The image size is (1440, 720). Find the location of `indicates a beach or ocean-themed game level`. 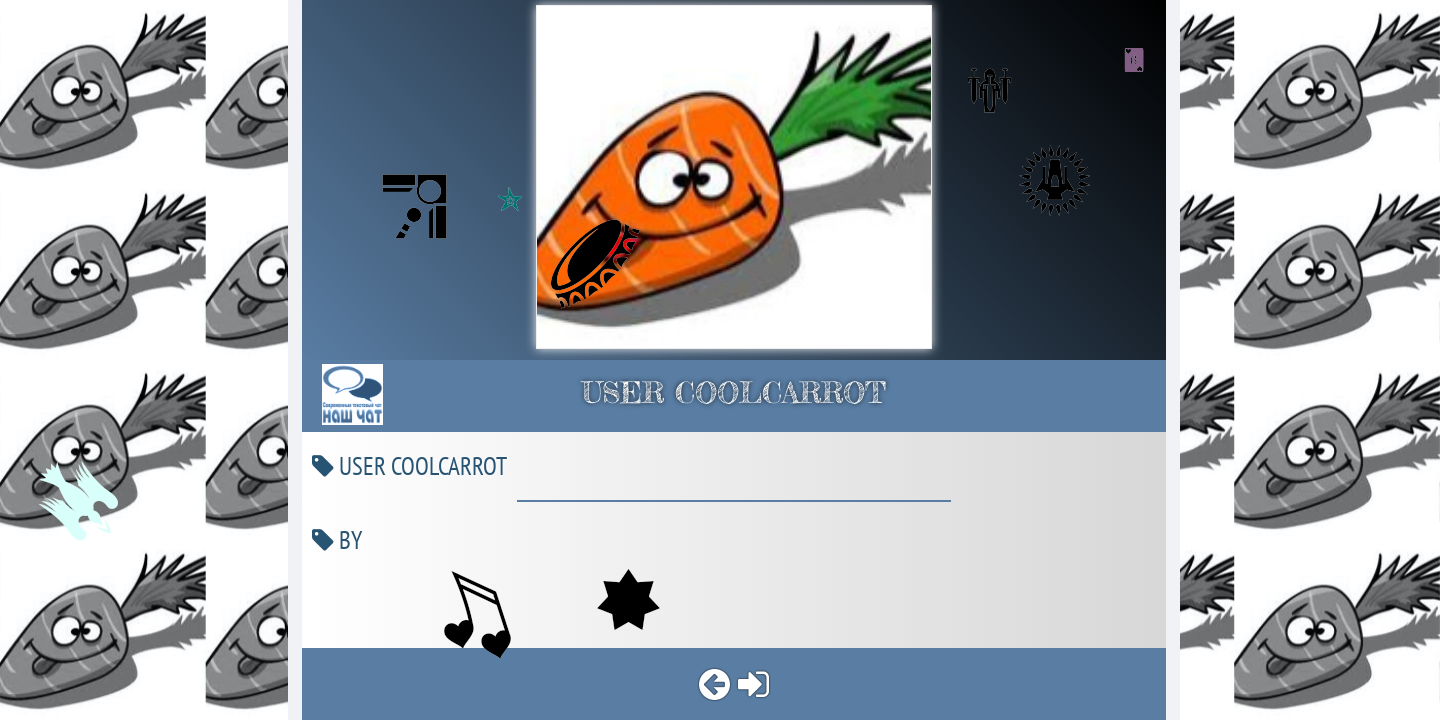

indicates a beach or ocean-themed game level is located at coordinates (510, 199).